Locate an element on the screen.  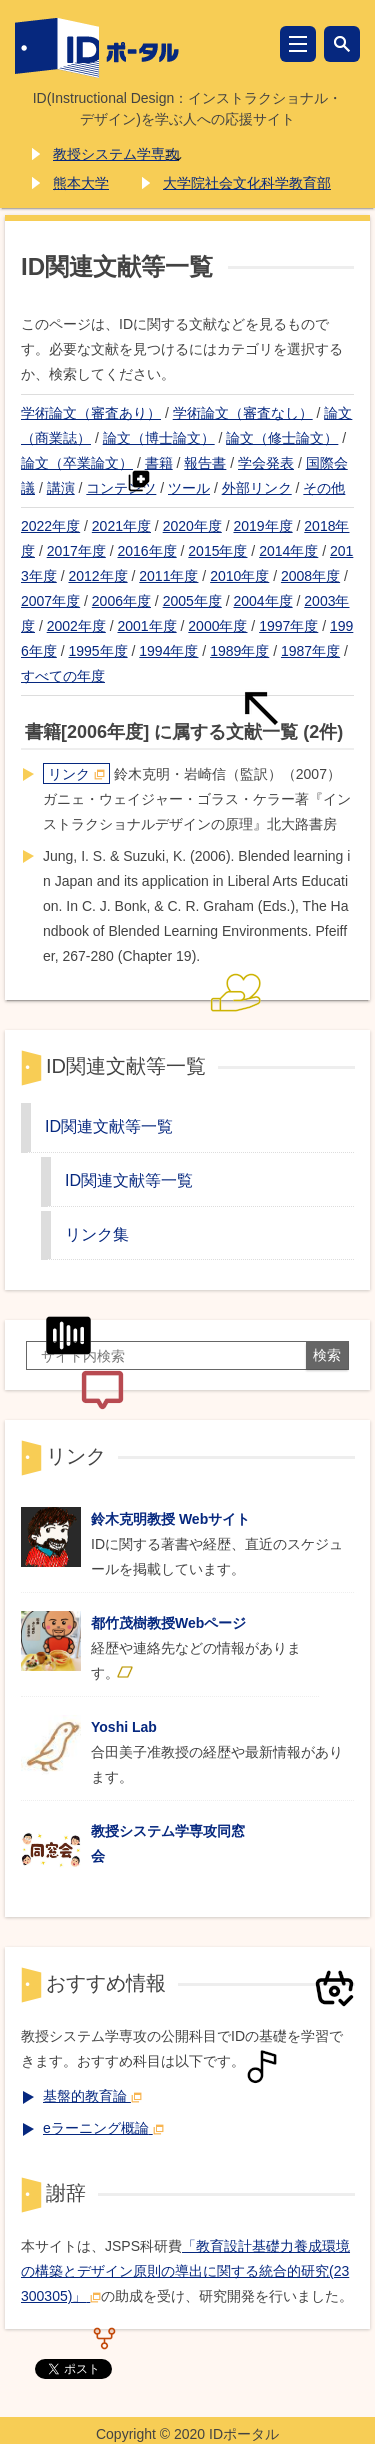
open chat or messaging is located at coordinates (102, 1388).